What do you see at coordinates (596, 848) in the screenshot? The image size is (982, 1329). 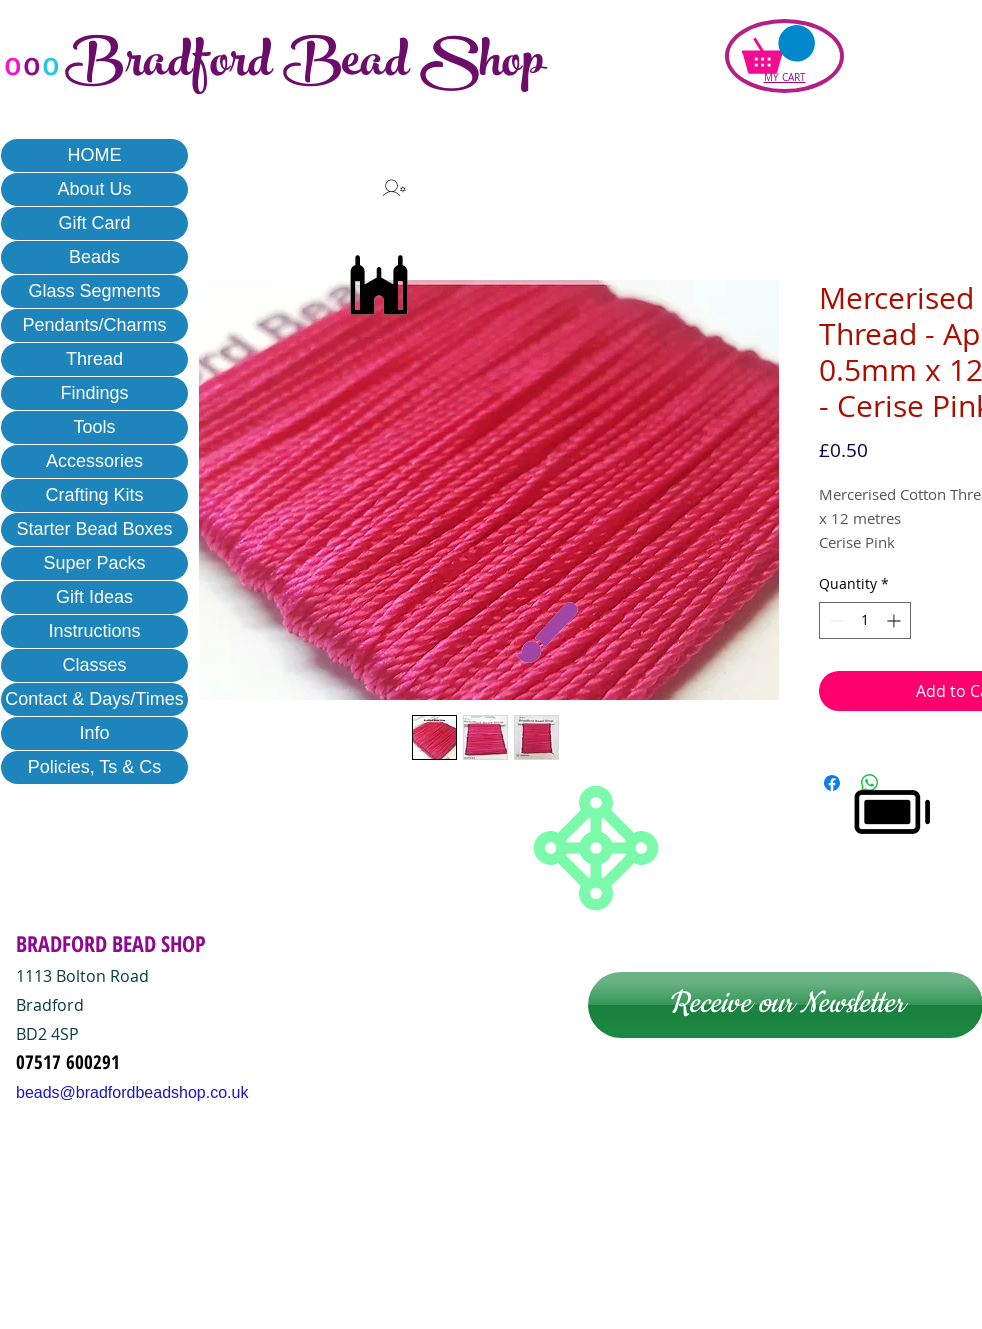 I see `view star-ring network topology` at bounding box center [596, 848].